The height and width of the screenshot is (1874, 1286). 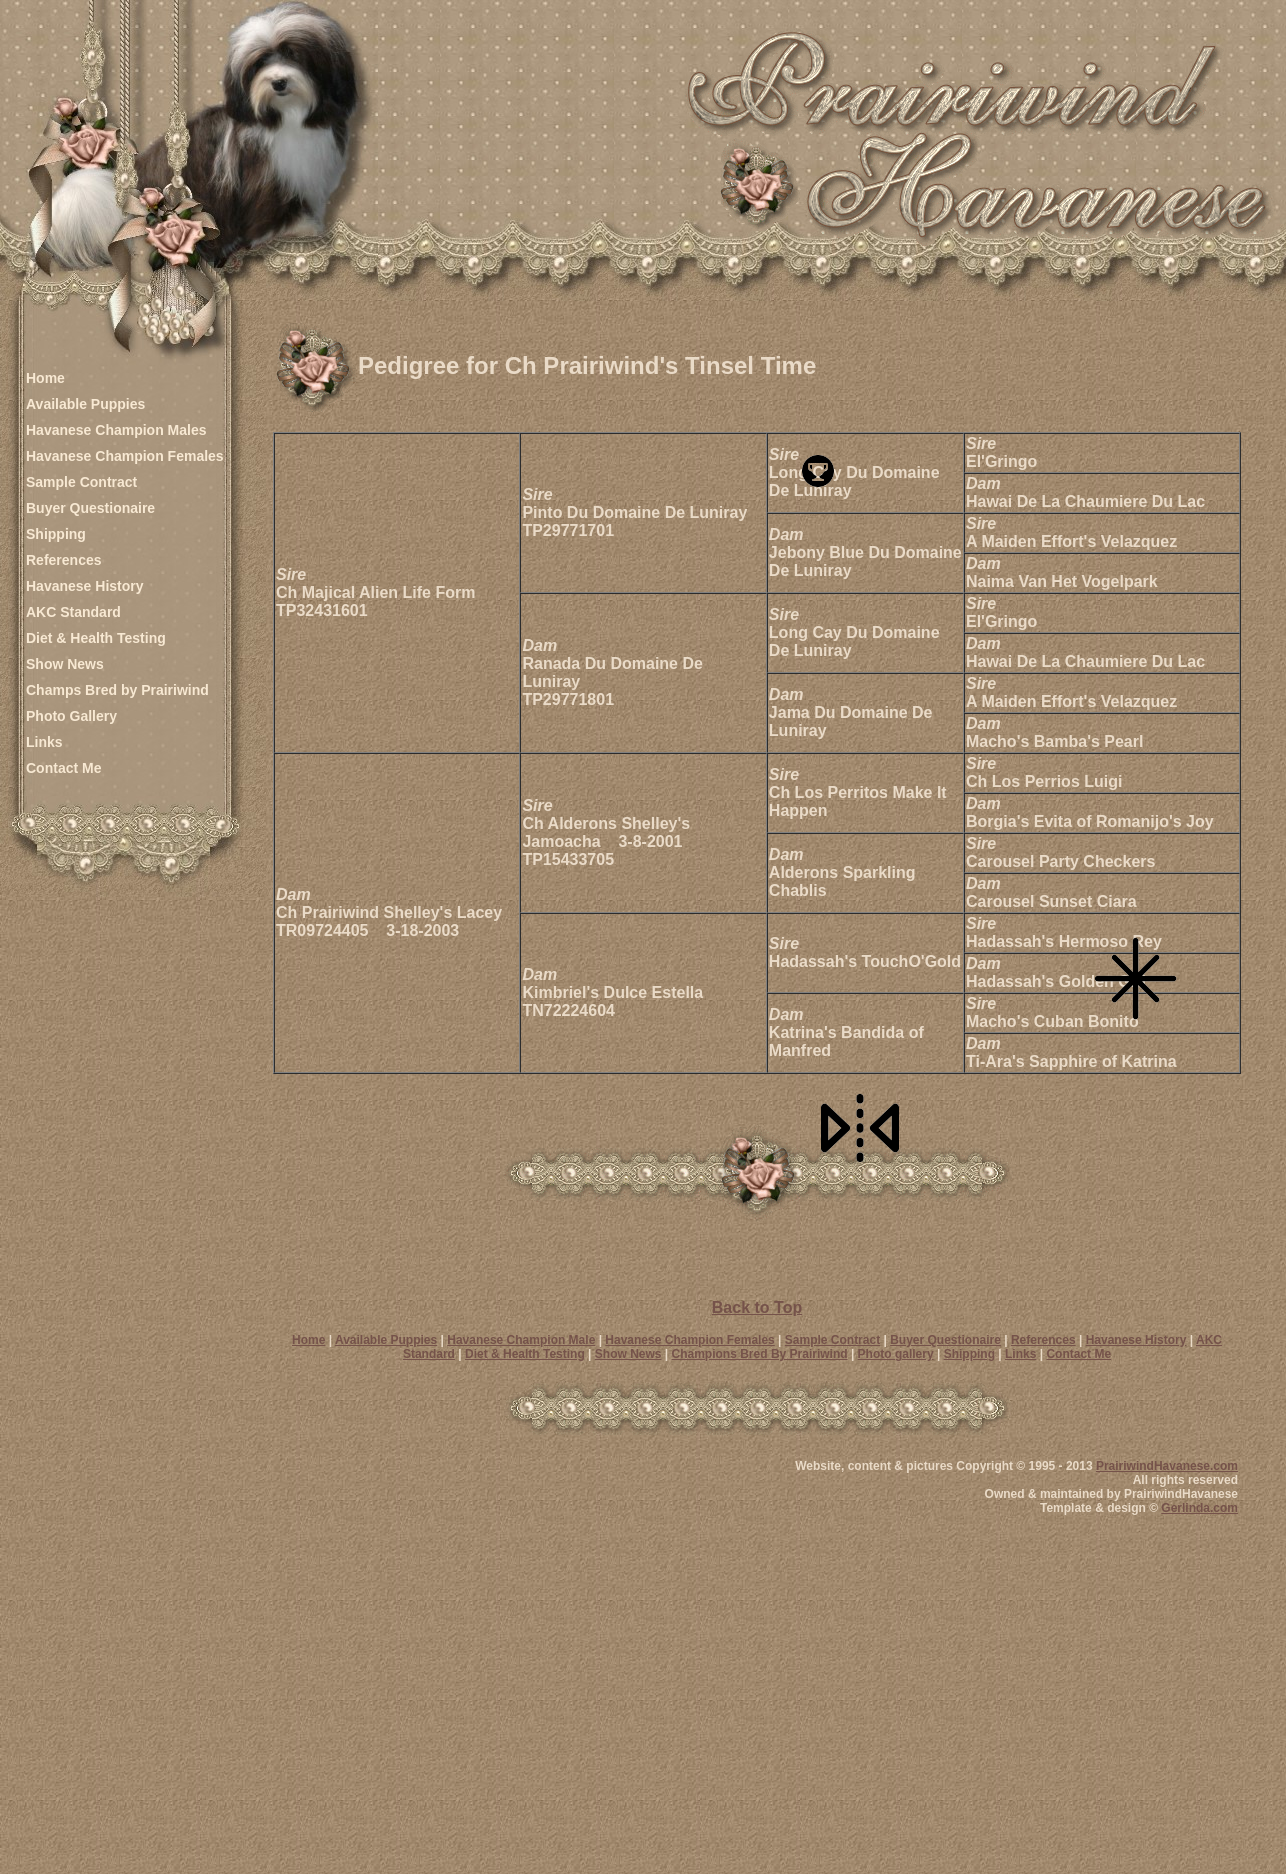 I want to click on mirror or flip content horizontally, so click(x=860, y=1128).